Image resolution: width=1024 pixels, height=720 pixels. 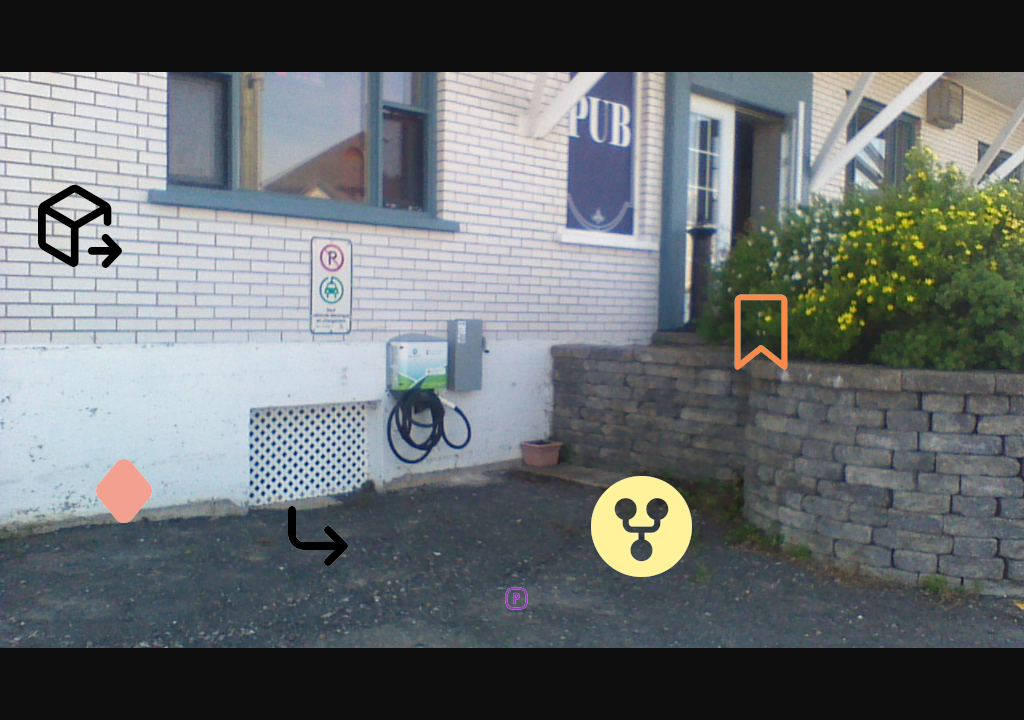 I want to click on indicates parking availability or location, so click(x=516, y=598).